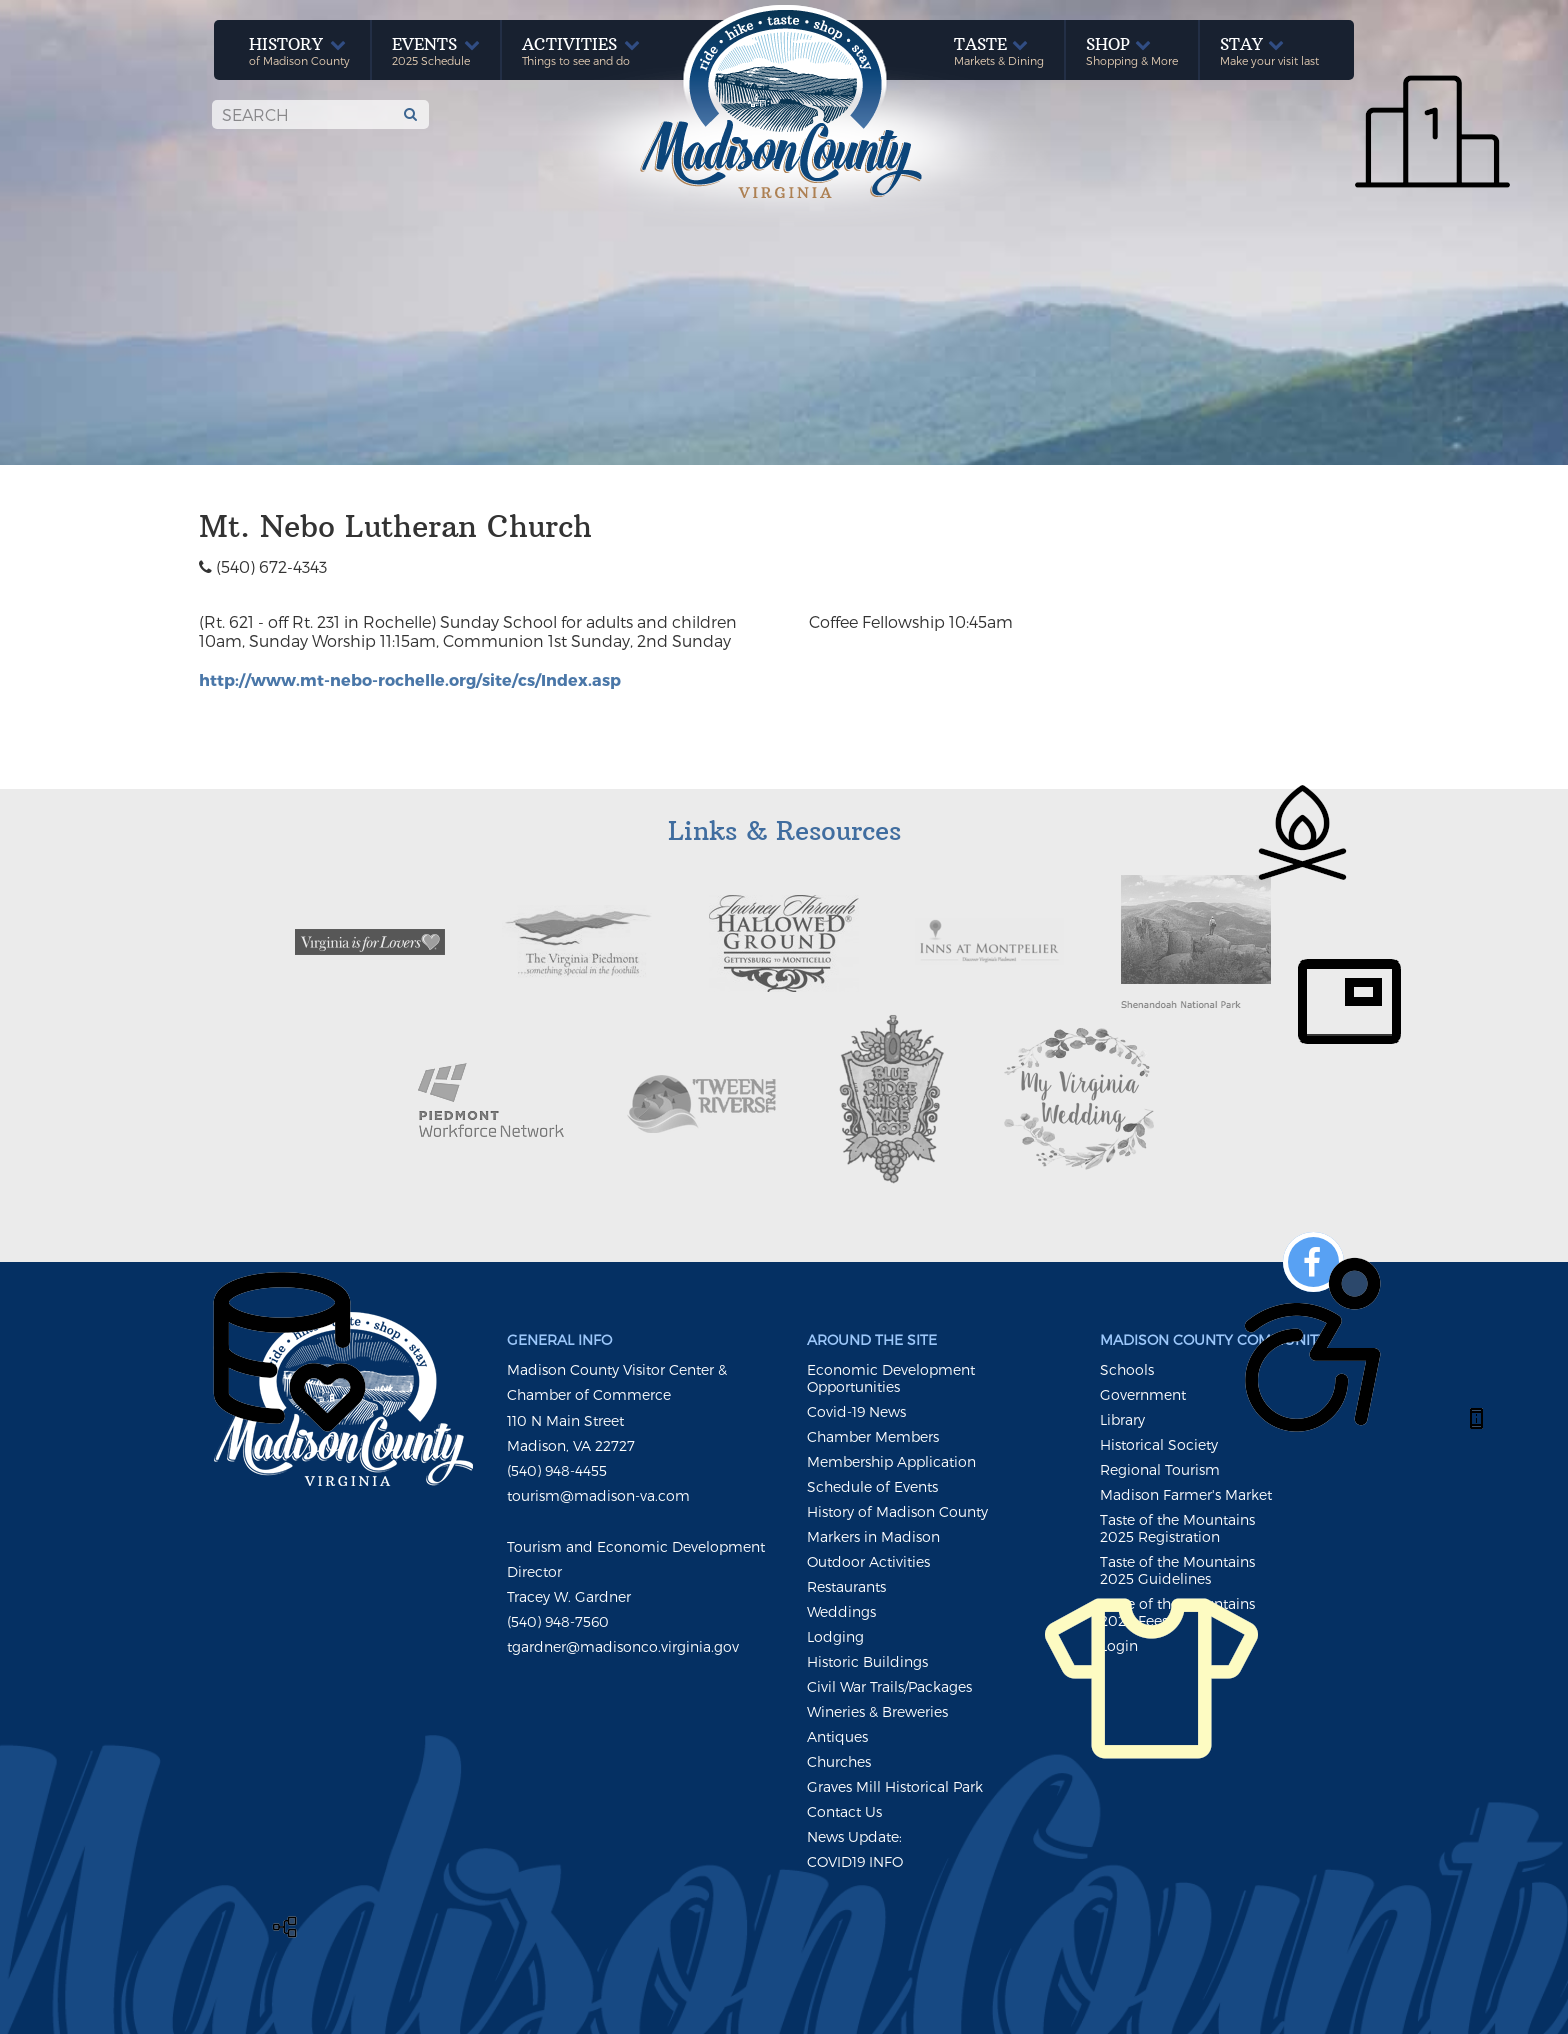  I want to click on enable picture-in-picture mode, so click(1349, 1001).